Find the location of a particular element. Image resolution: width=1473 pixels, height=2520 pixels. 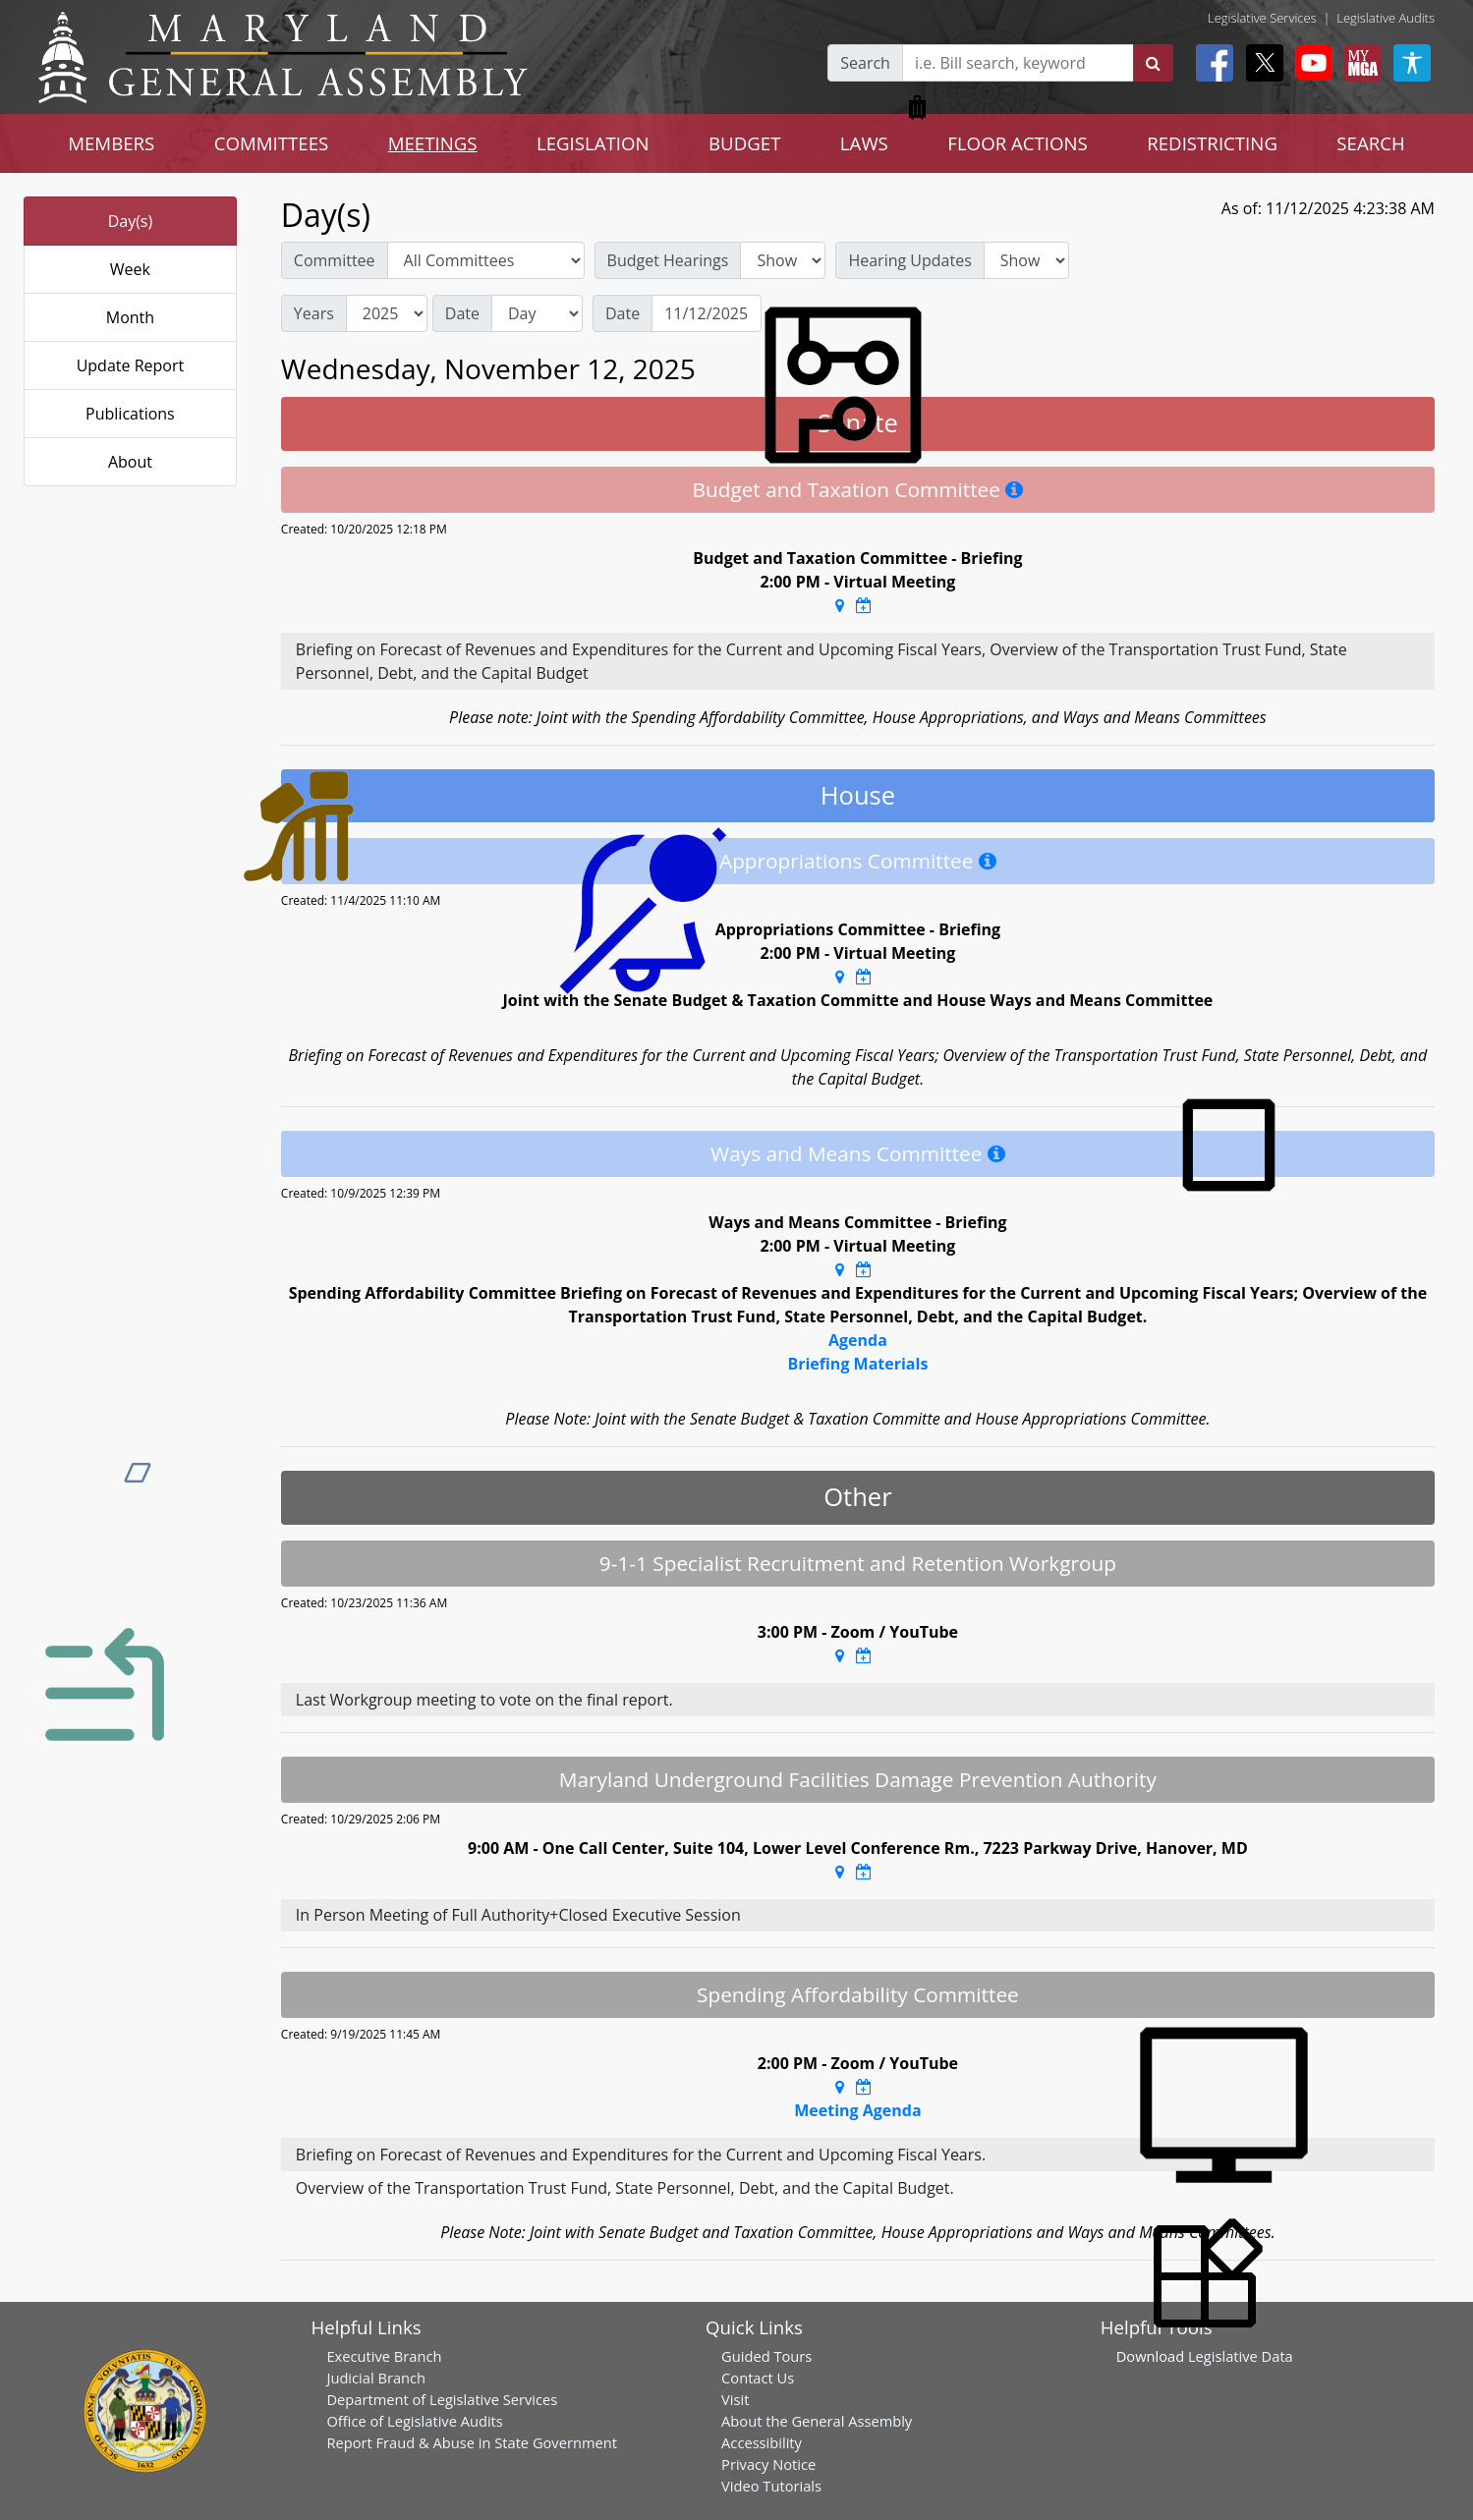

select parallelogram shape tool is located at coordinates (138, 1473).